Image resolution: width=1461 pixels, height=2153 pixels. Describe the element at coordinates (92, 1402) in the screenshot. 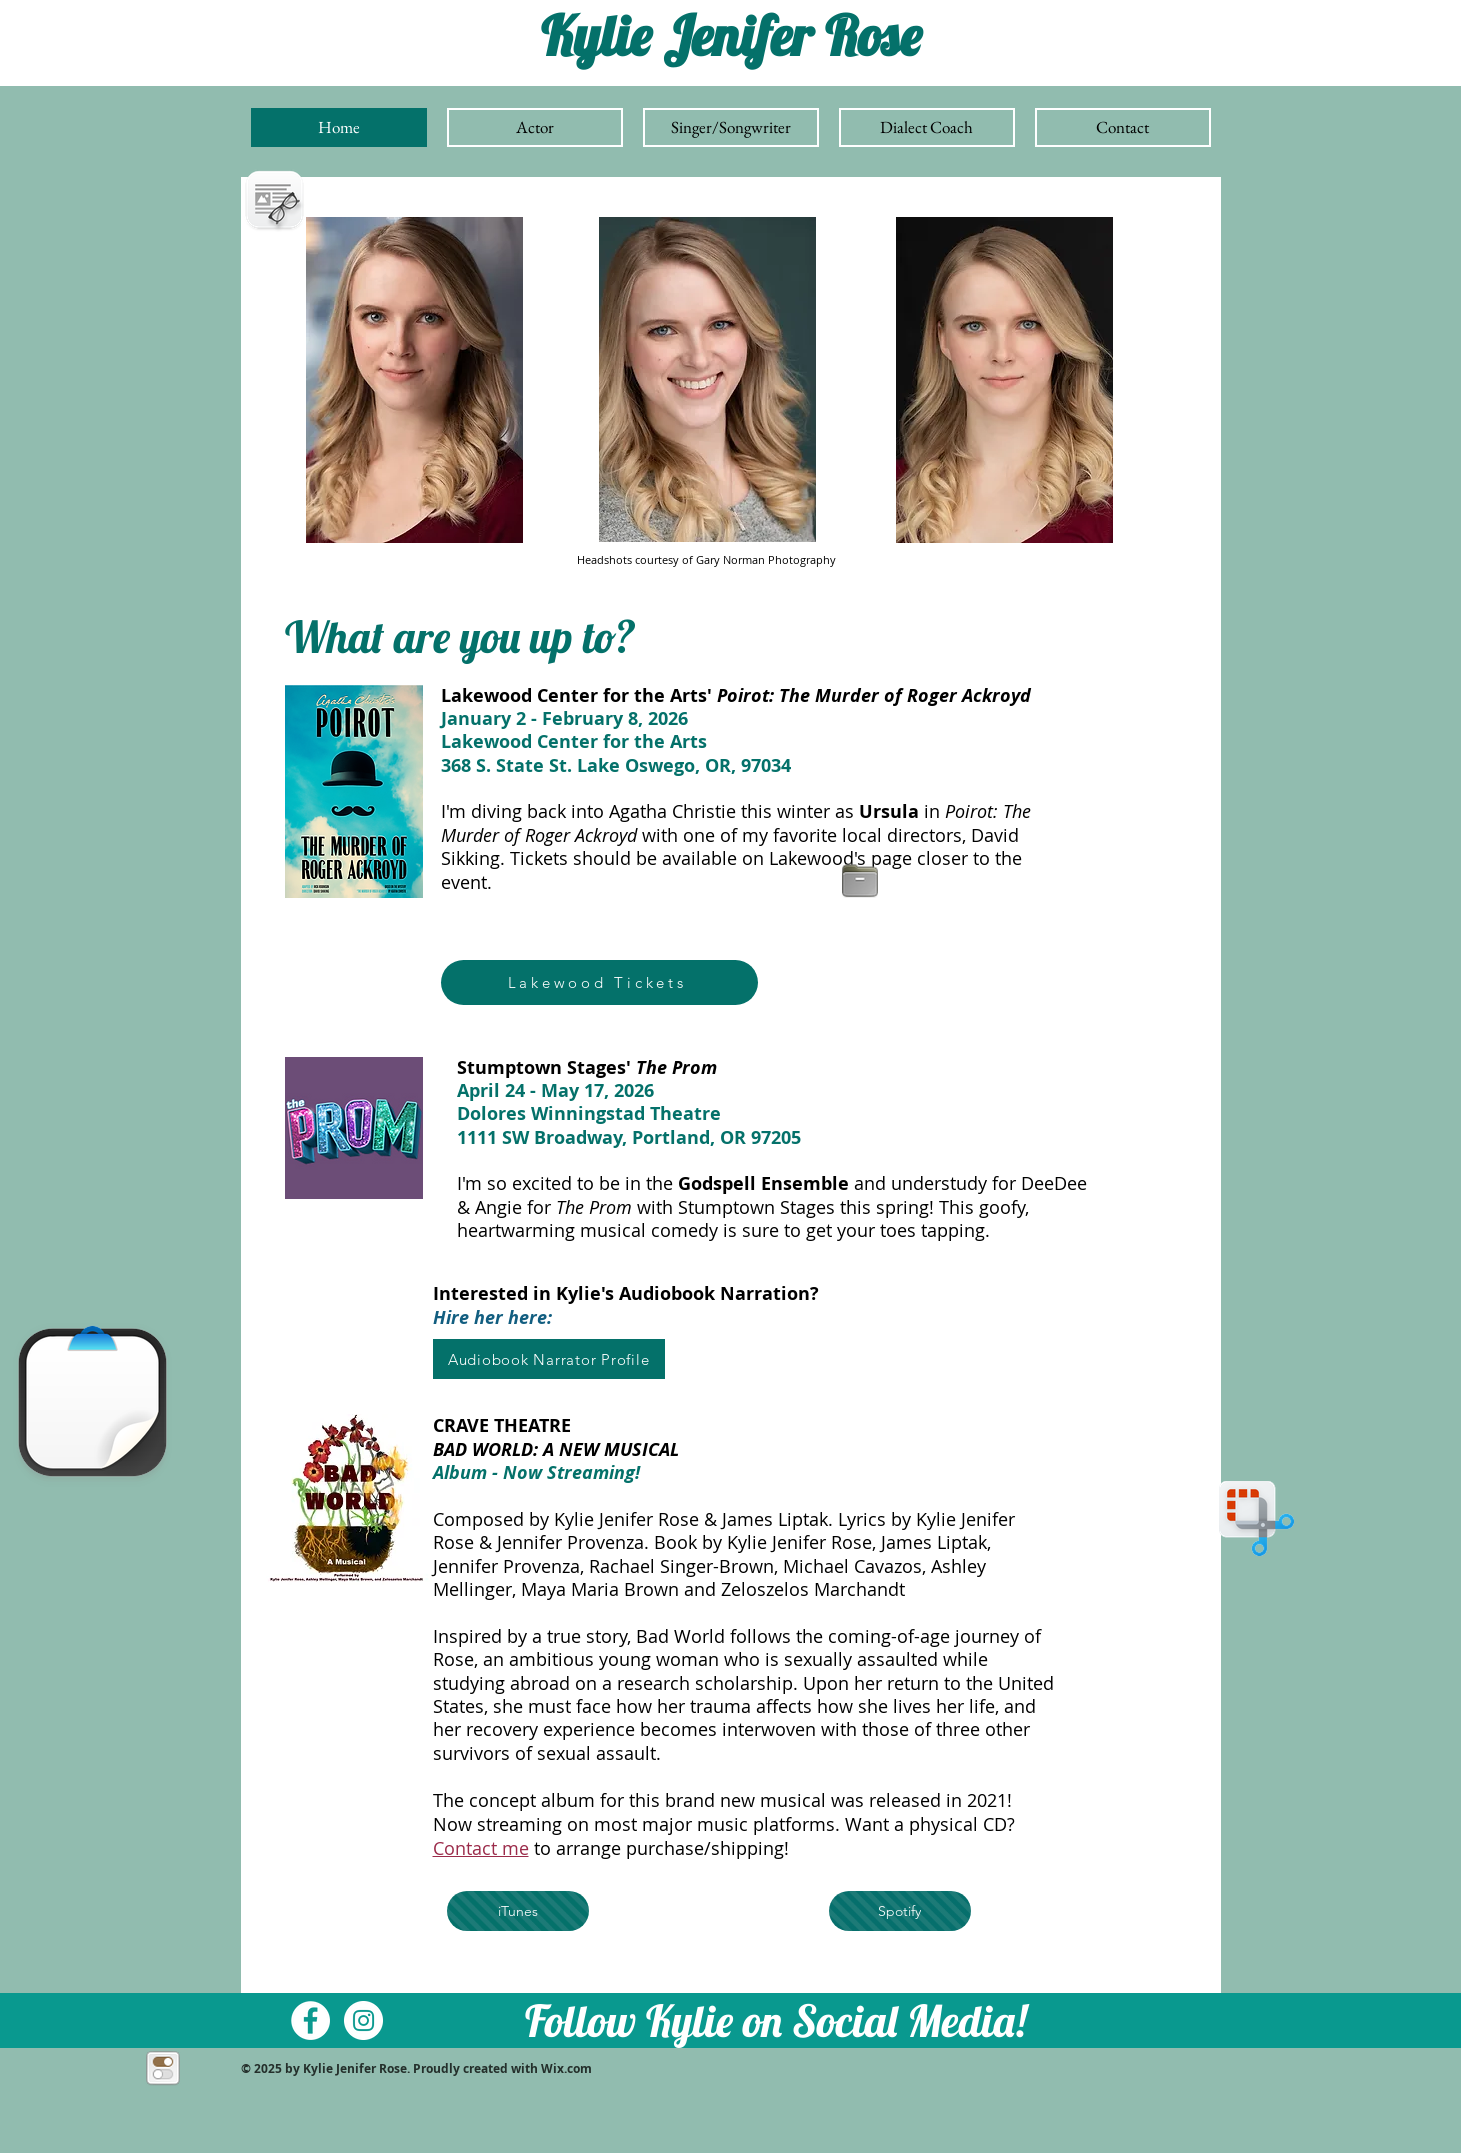

I see `open tasks or to-do list app` at that location.